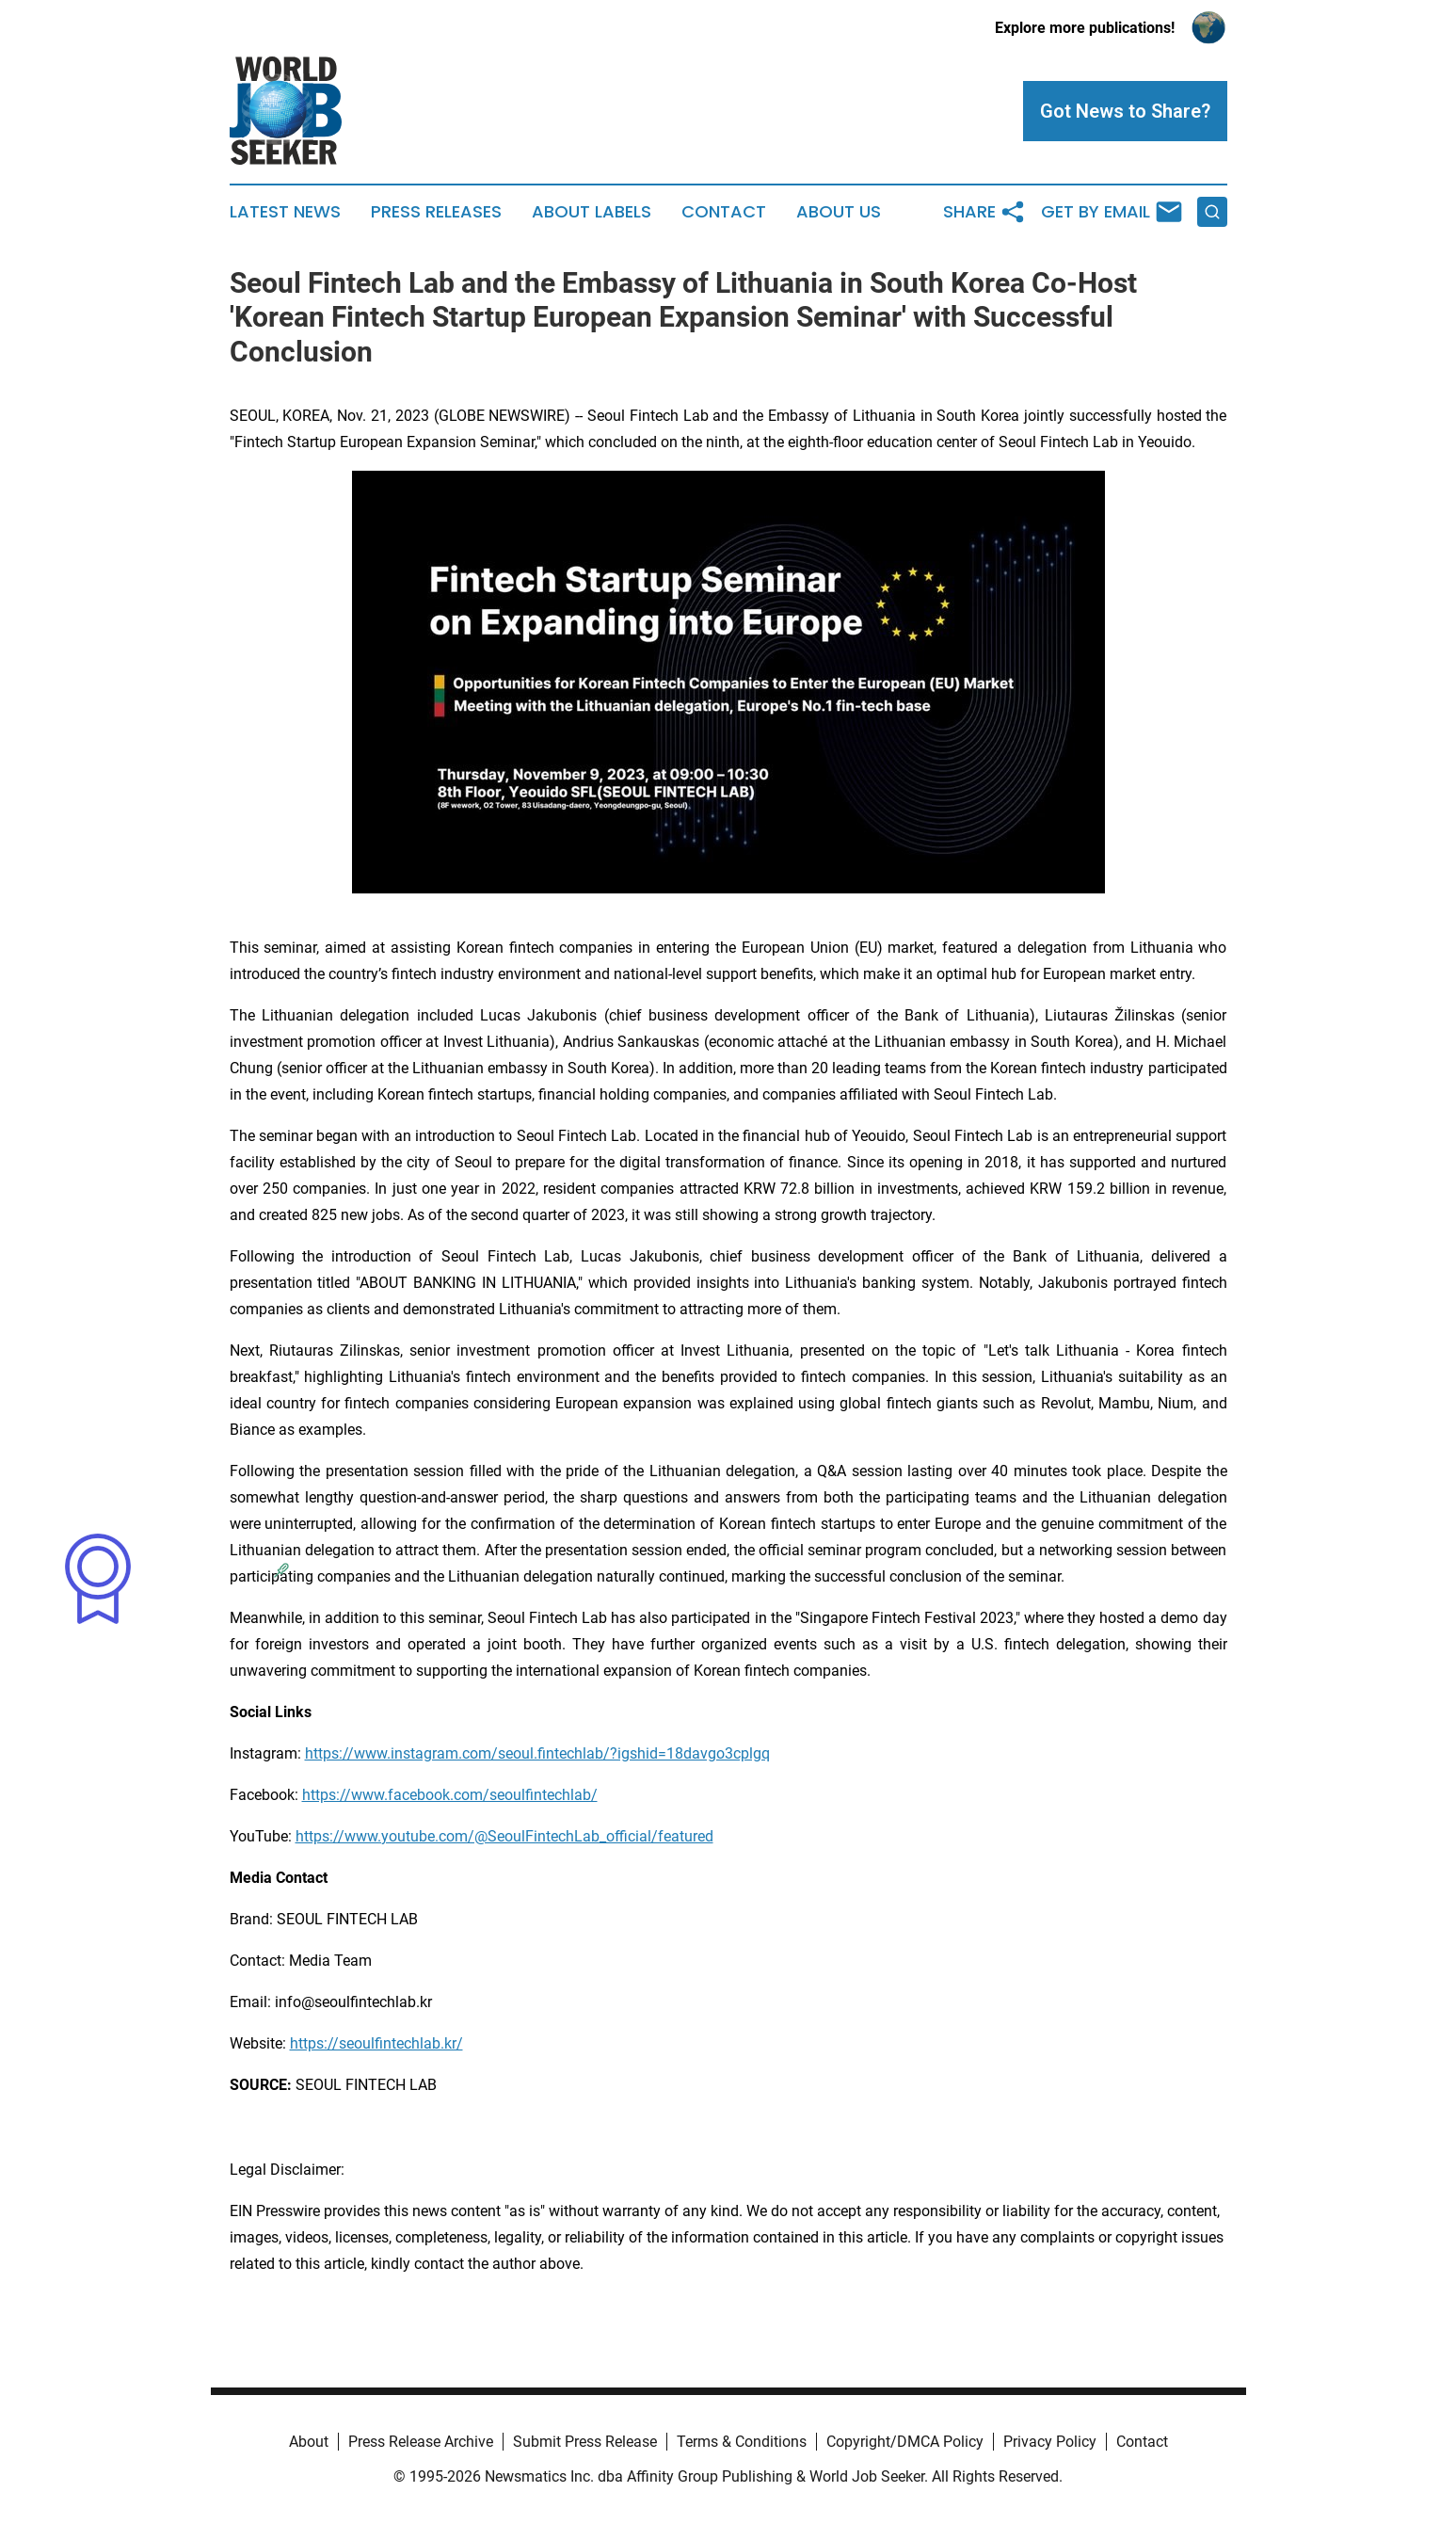 Image resolution: width=1456 pixels, height=2524 pixels. Describe the element at coordinates (98, 1579) in the screenshot. I see `view achievements or awards` at that location.